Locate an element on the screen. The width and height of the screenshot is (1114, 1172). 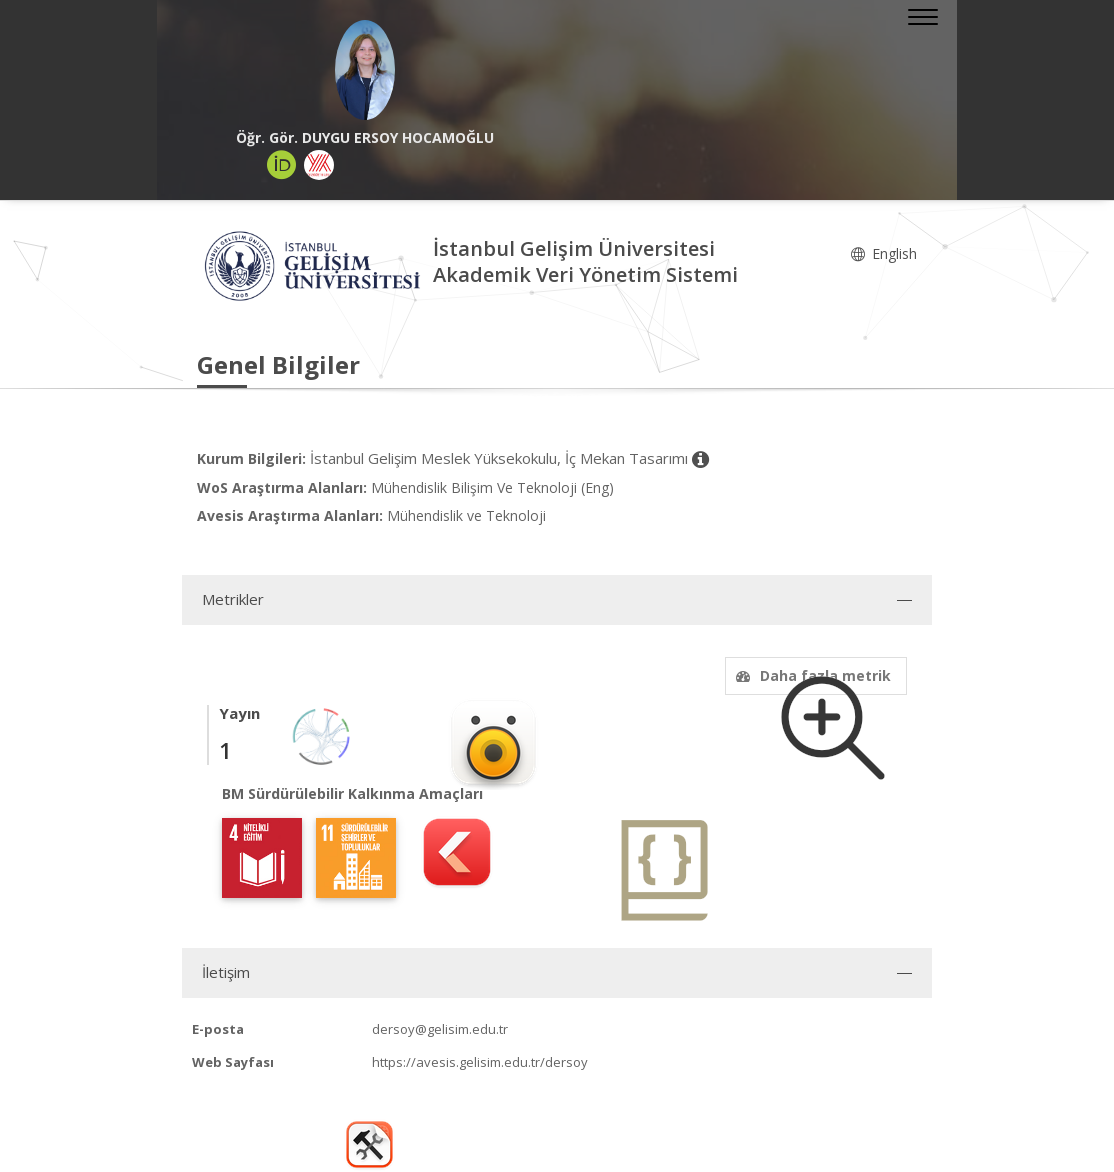
open pdf mix tool app is located at coordinates (369, 1144).